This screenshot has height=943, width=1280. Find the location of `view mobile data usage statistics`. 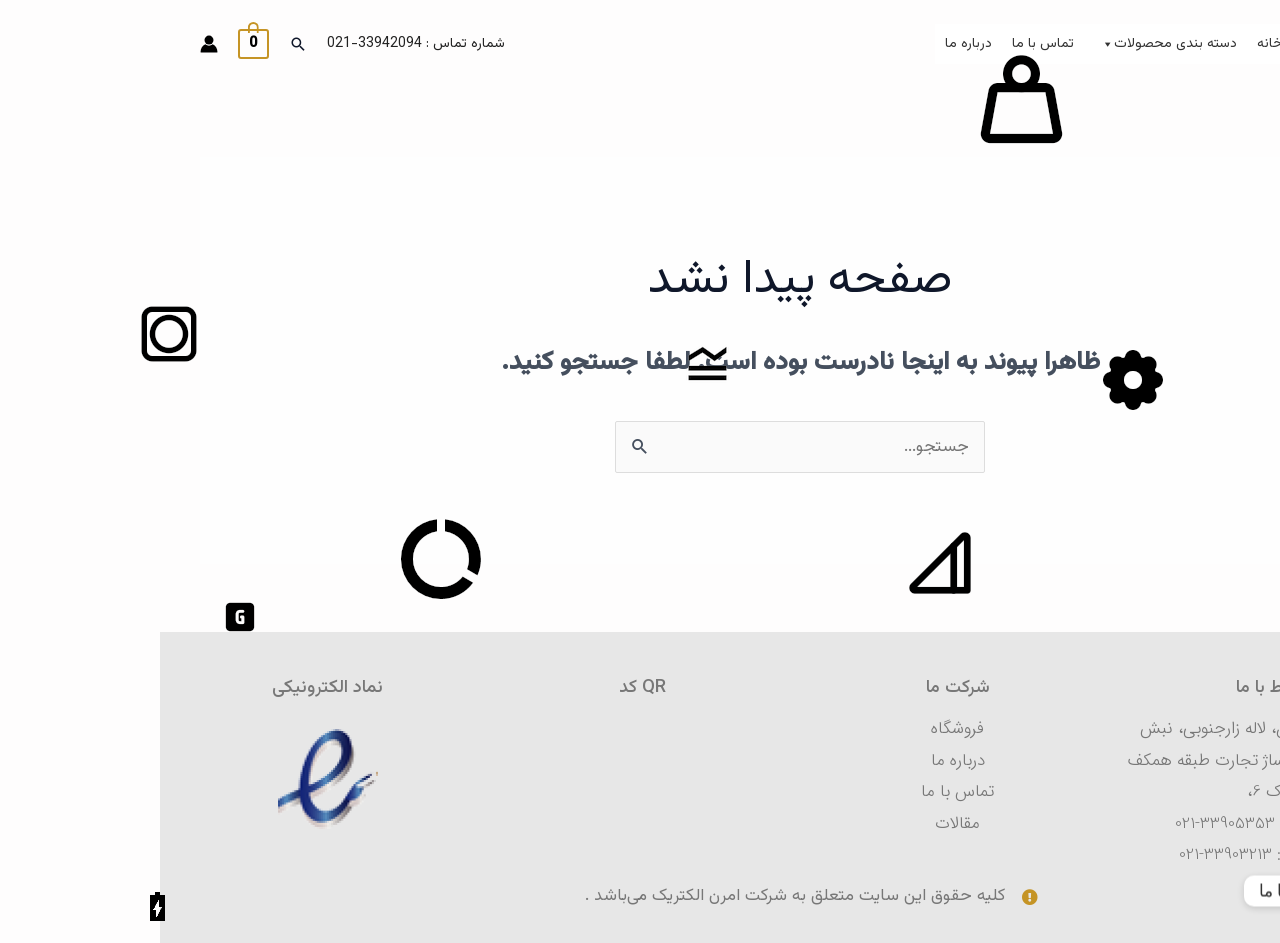

view mobile data usage statistics is located at coordinates (441, 559).